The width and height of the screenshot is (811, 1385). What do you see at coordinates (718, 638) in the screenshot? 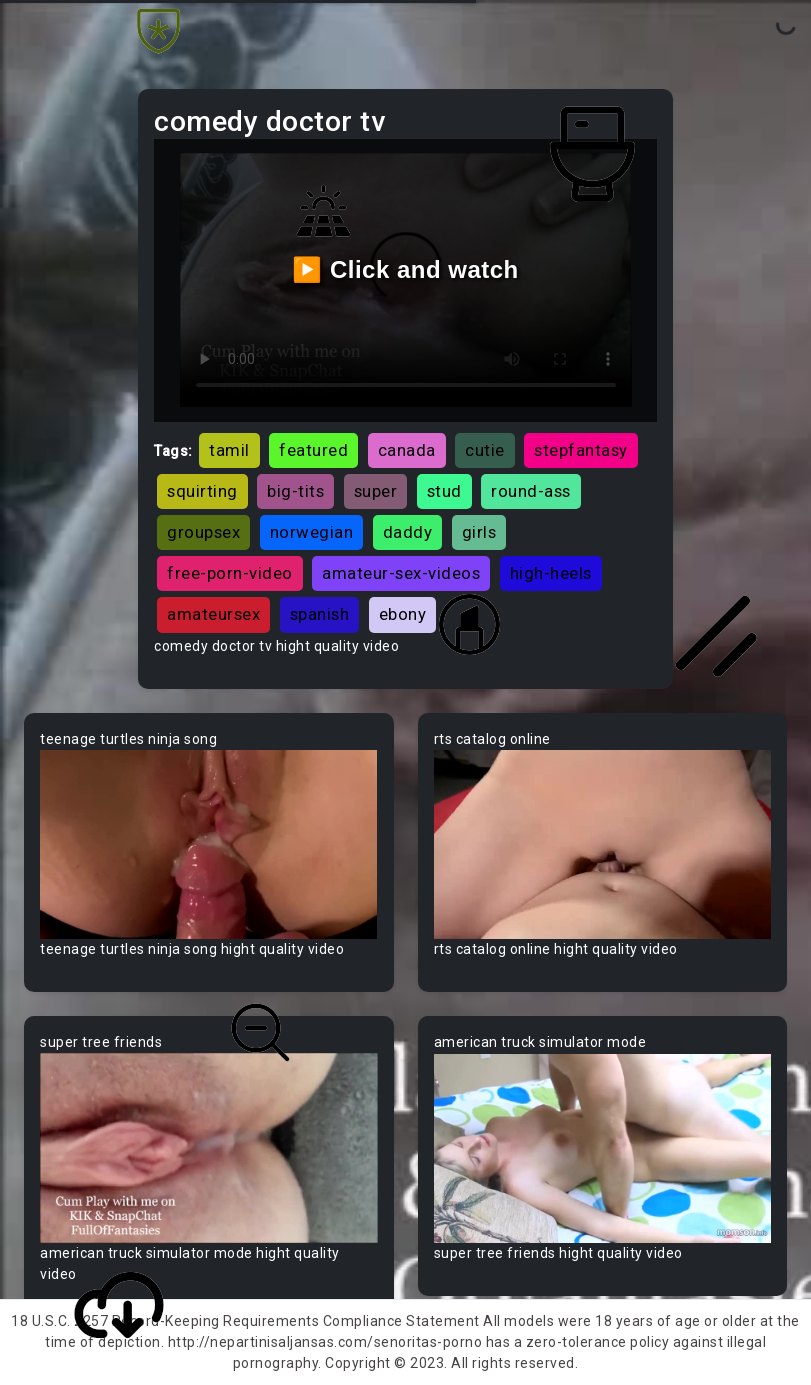
I see `indicates loading or processing status` at bounding box center [718, 638].